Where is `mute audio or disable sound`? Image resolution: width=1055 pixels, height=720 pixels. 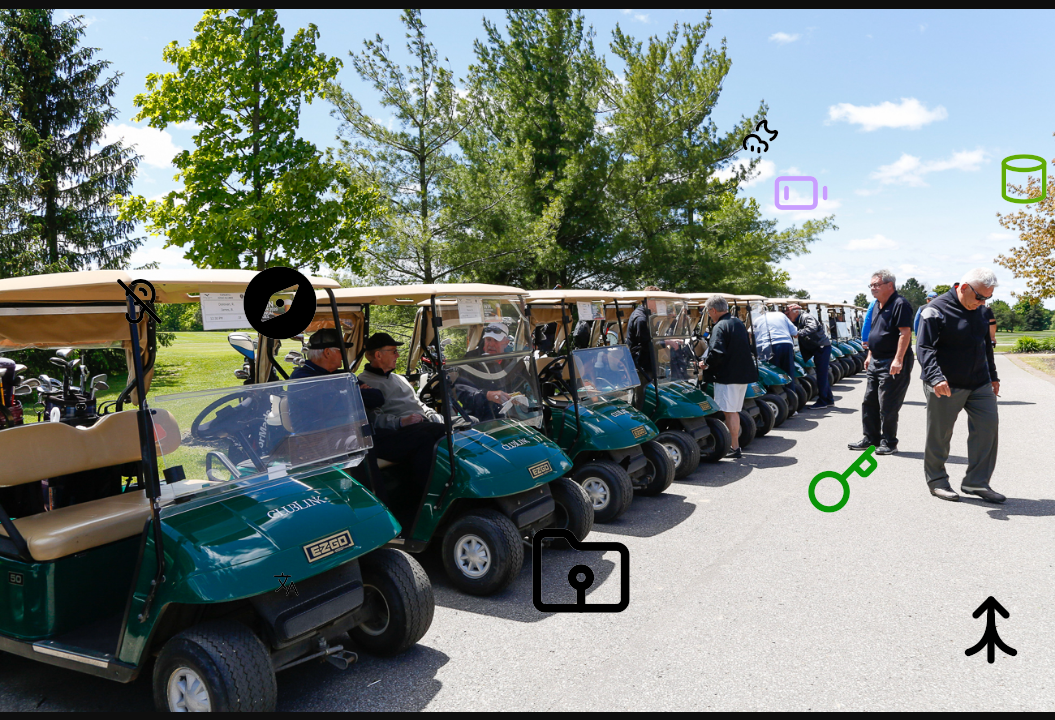 mute audio or disable sound is located at coordinates (139, 301).